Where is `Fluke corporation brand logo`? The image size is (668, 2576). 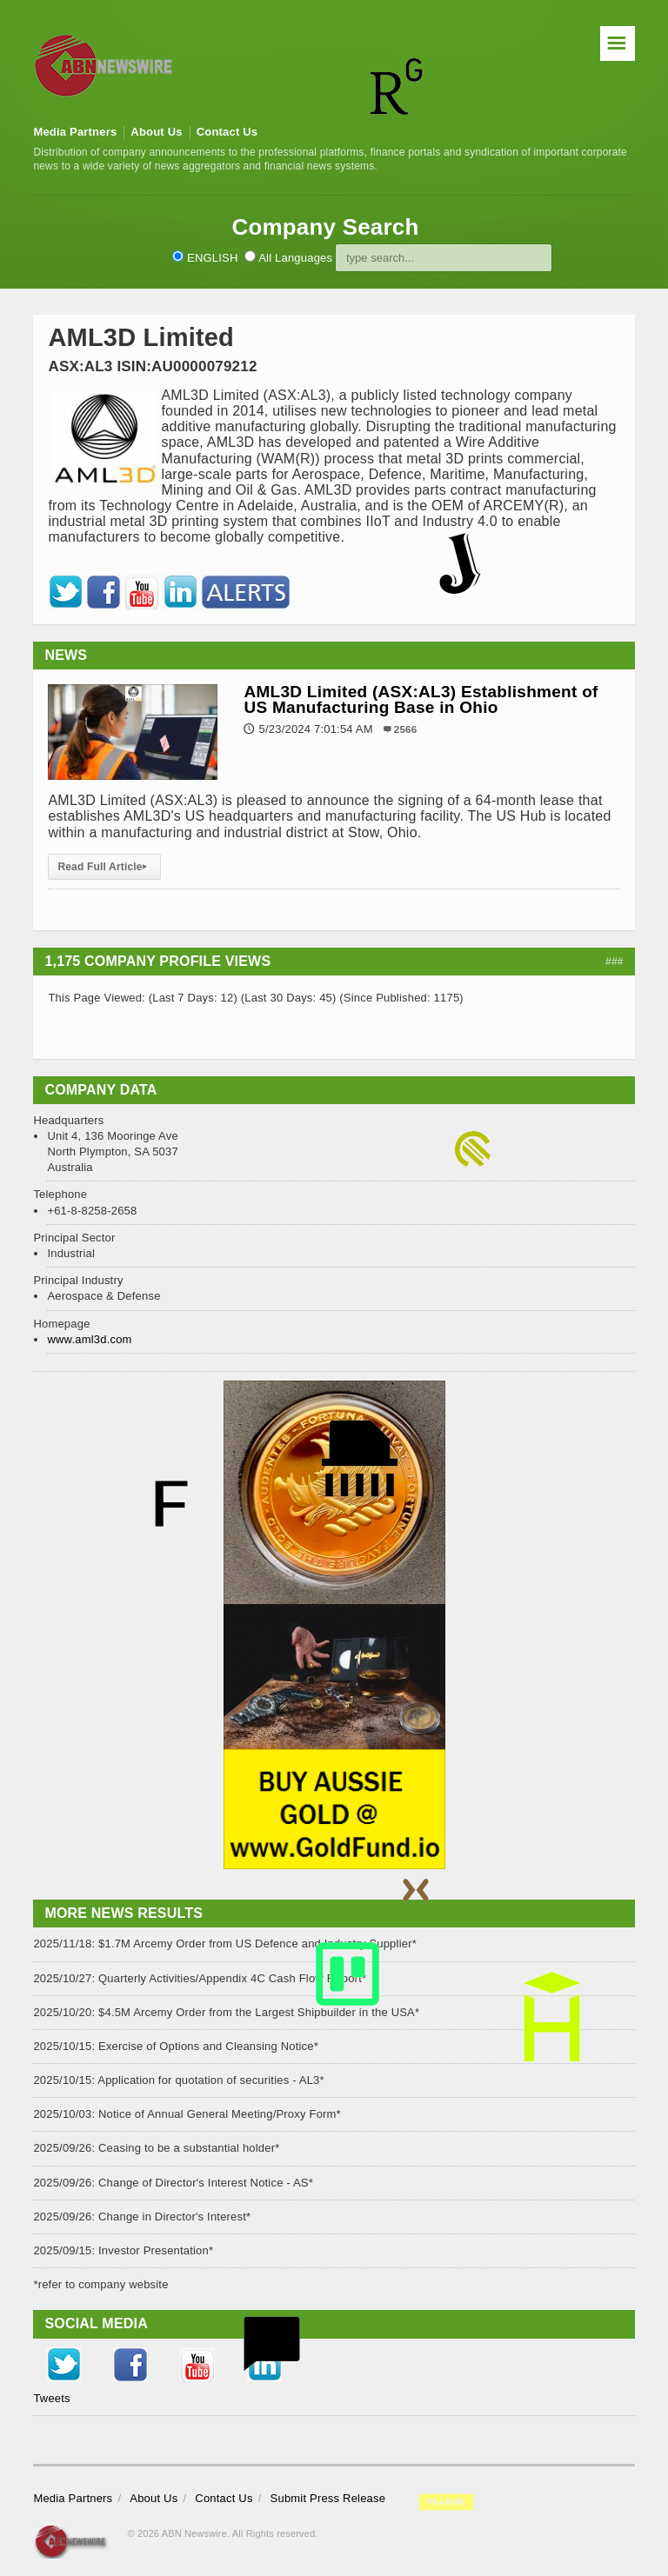 Fluke corporation brand logo is located at coordinates (446, 2502).